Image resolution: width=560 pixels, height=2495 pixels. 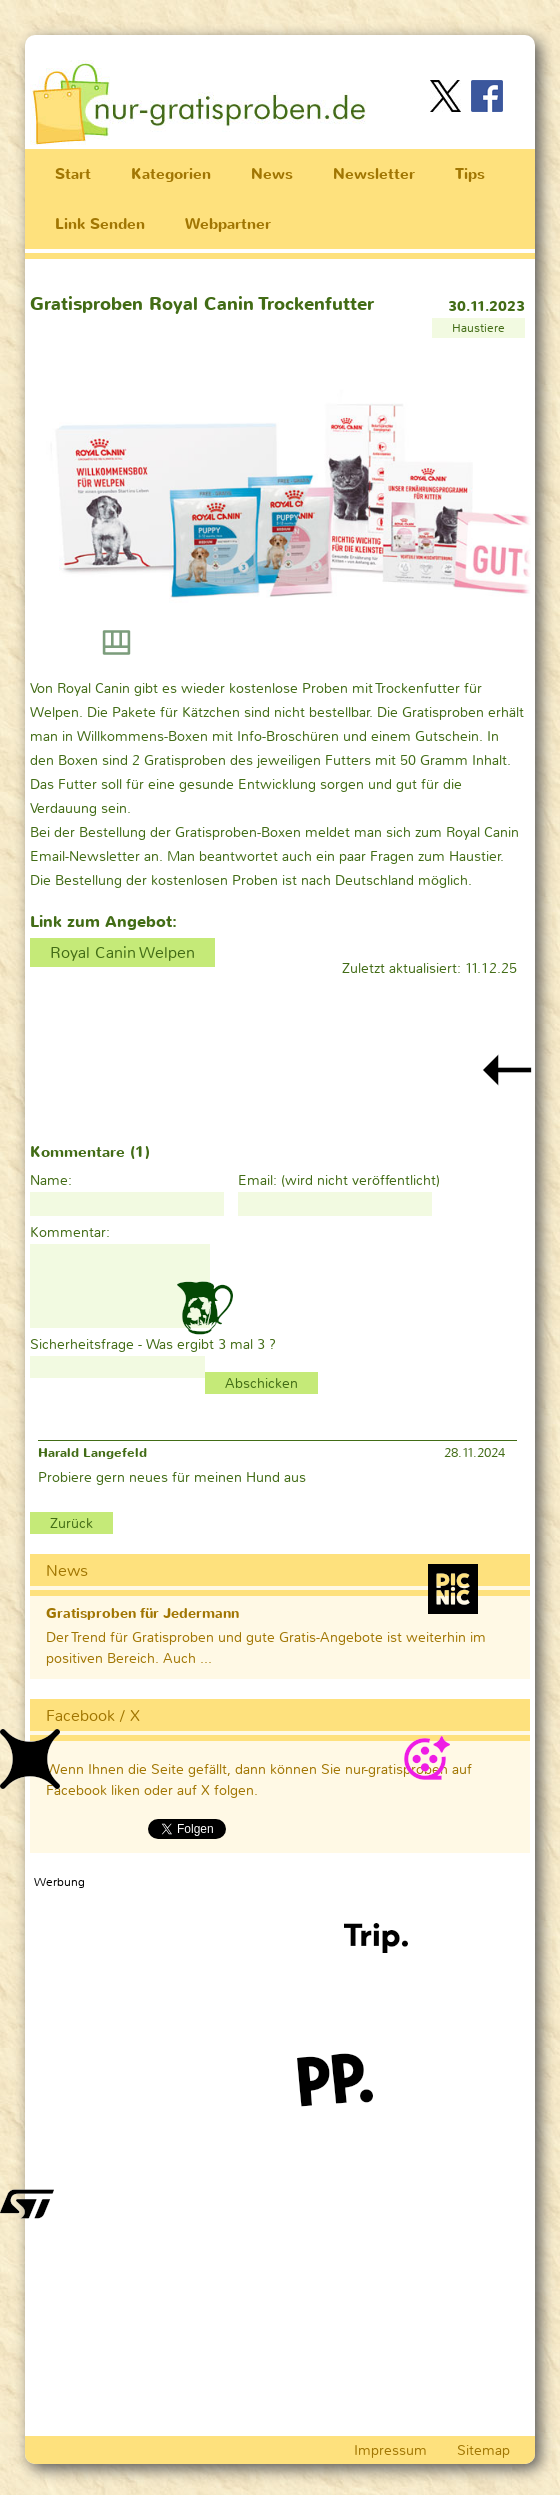 I want to click on go back to the previous page, so click(x=507, y=1070).